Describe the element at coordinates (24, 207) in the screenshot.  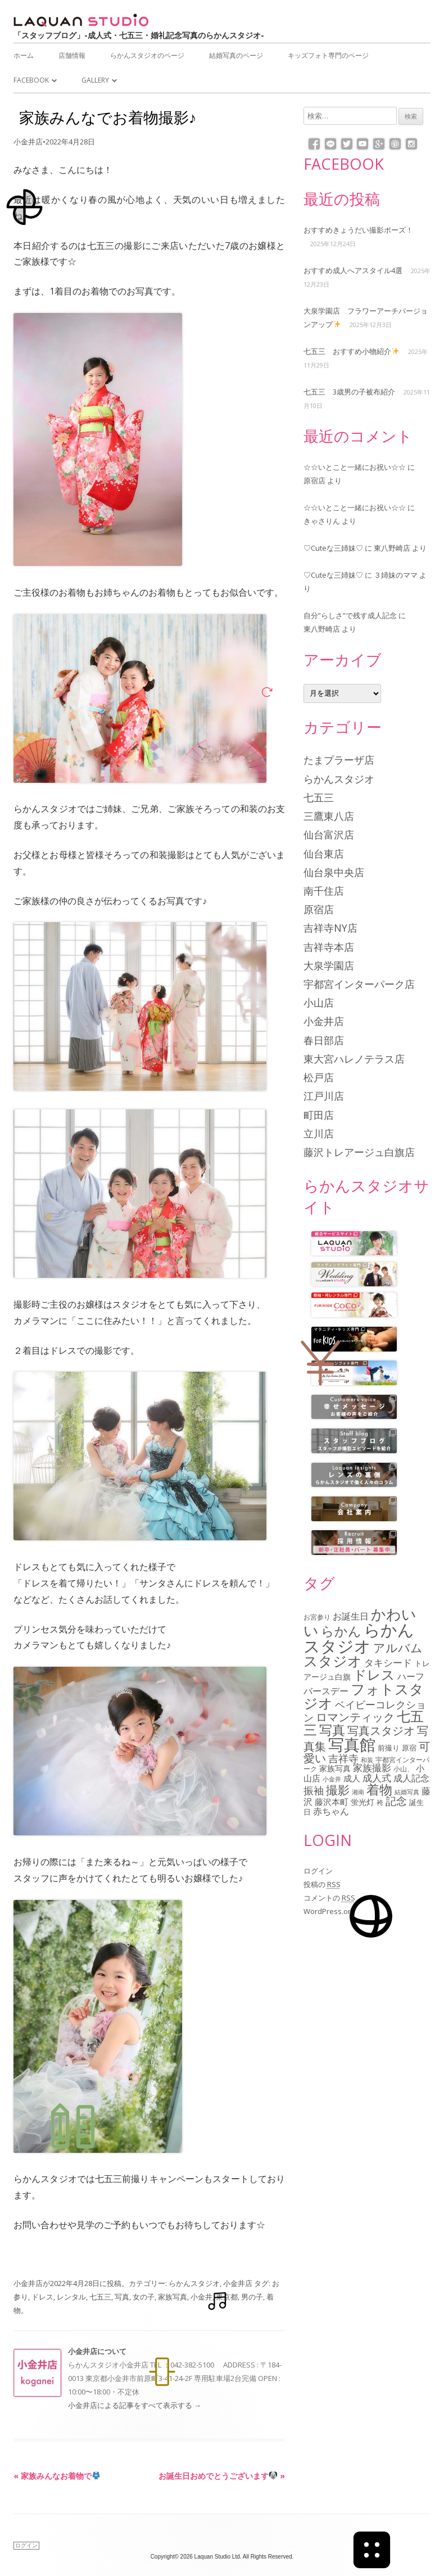
I see `open google photos` at that location.